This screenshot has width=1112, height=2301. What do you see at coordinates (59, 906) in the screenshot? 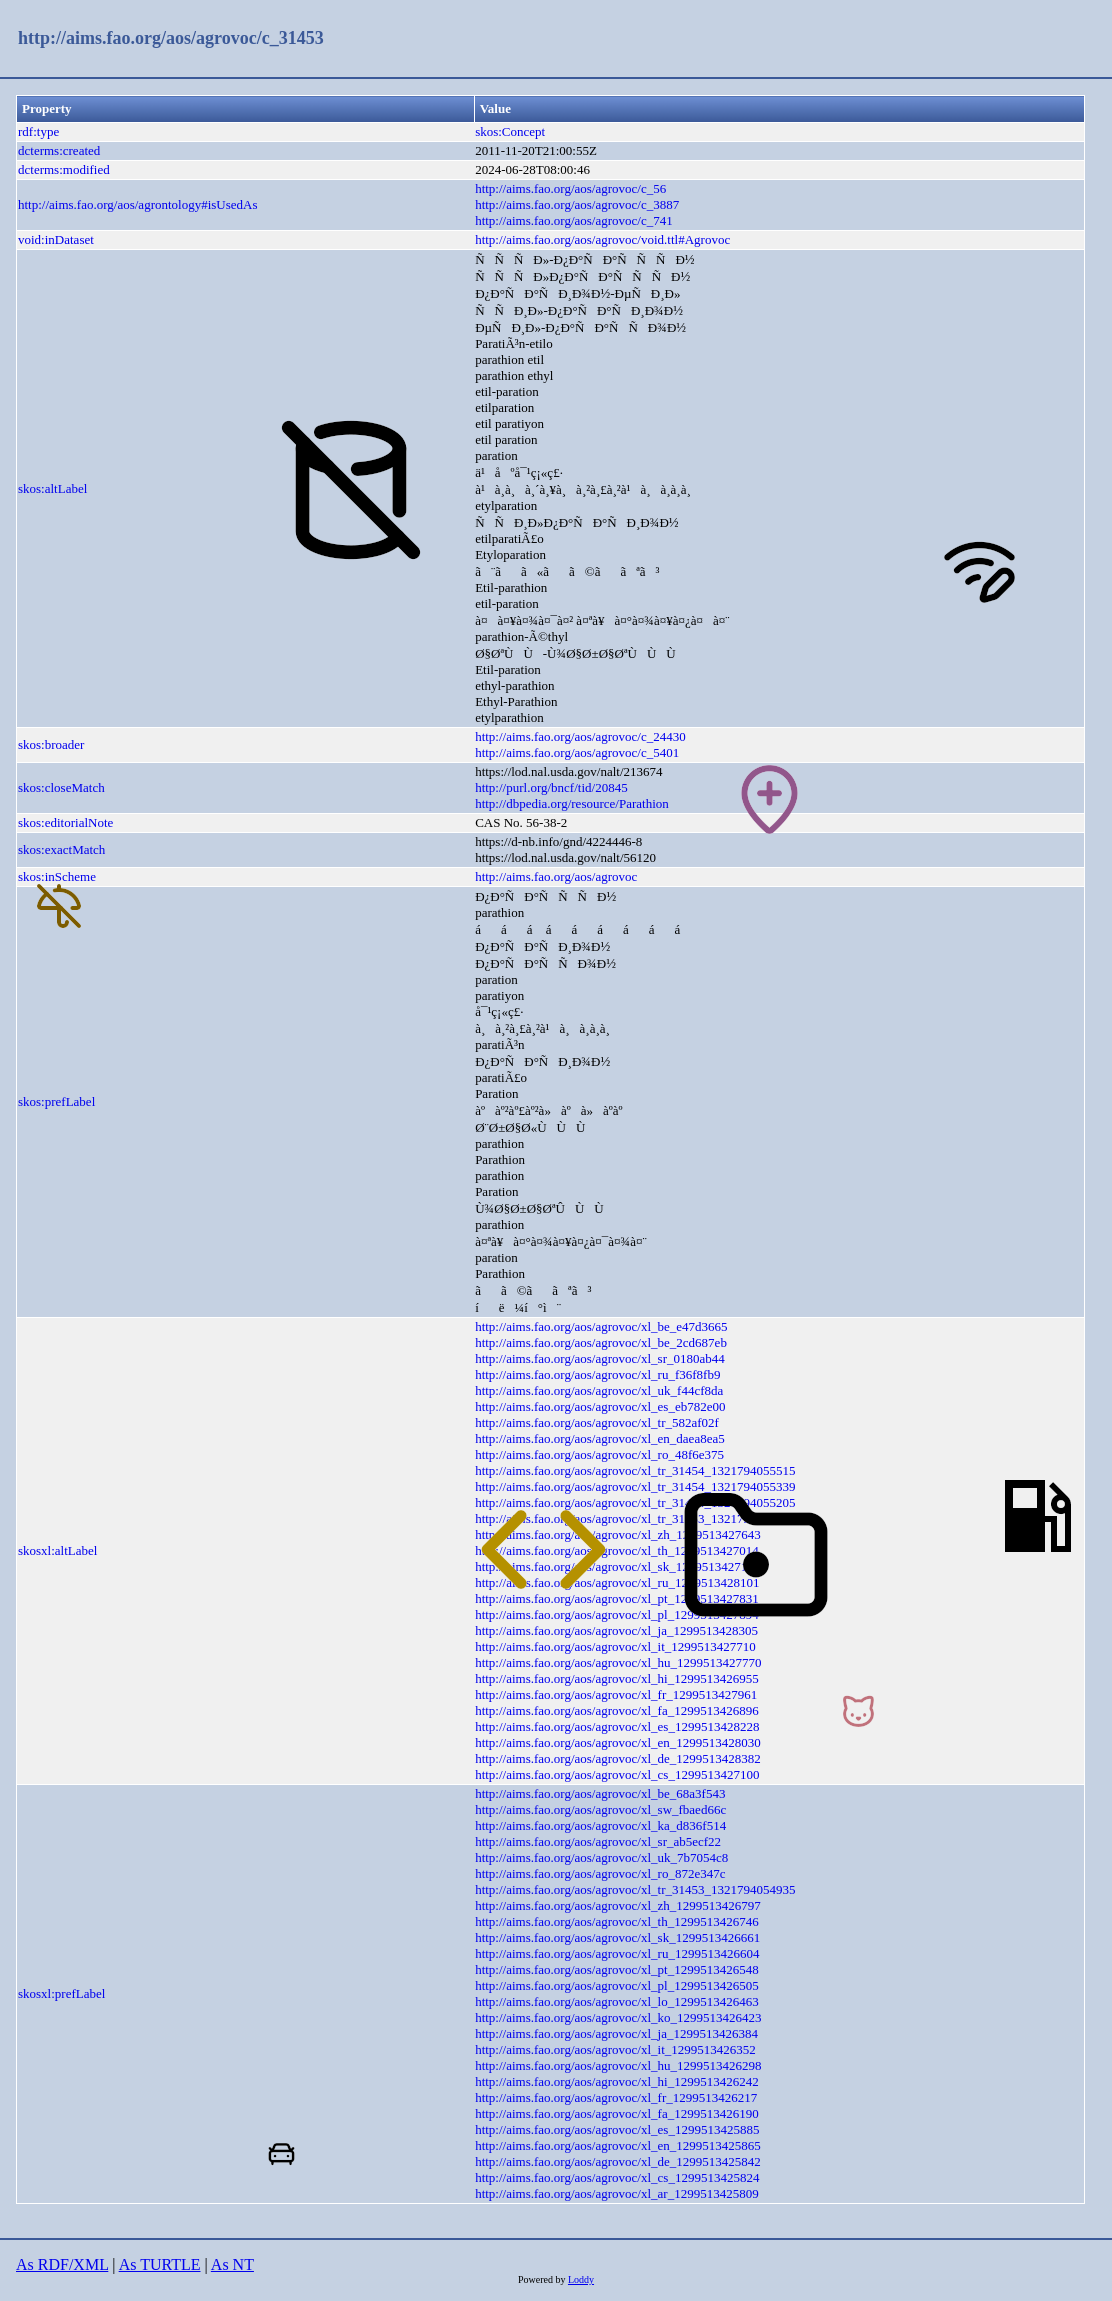
I see `indicates weather protection is disabled` at bounding box center [59, 906].